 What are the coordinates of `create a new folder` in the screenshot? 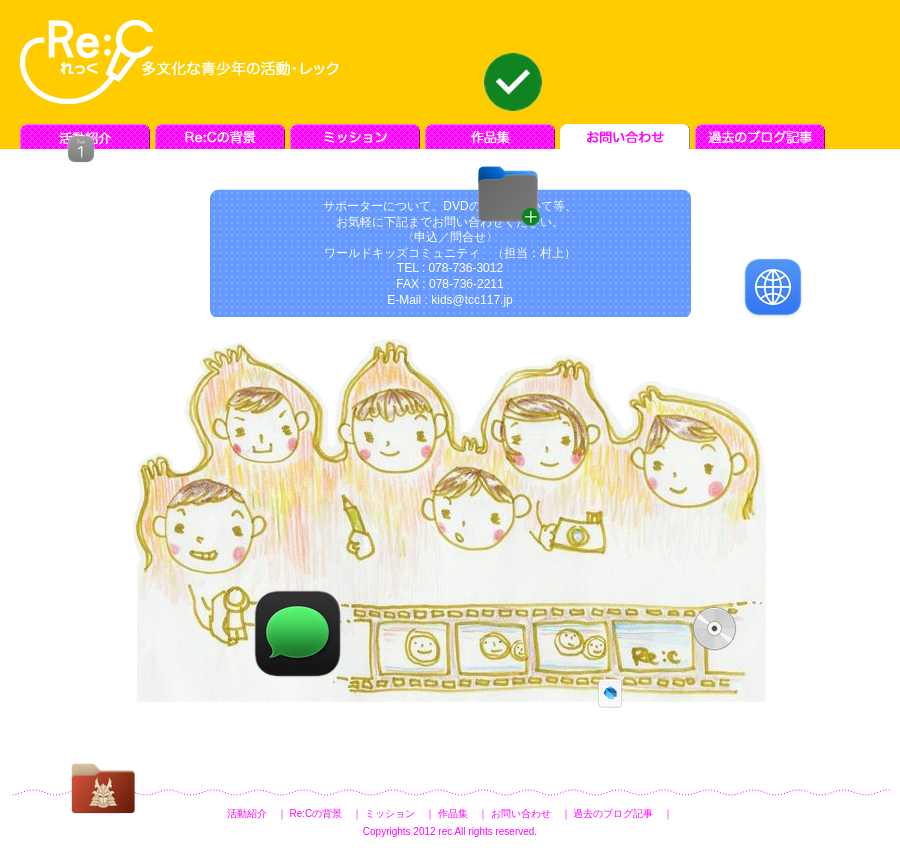 It's located at (508, 194).